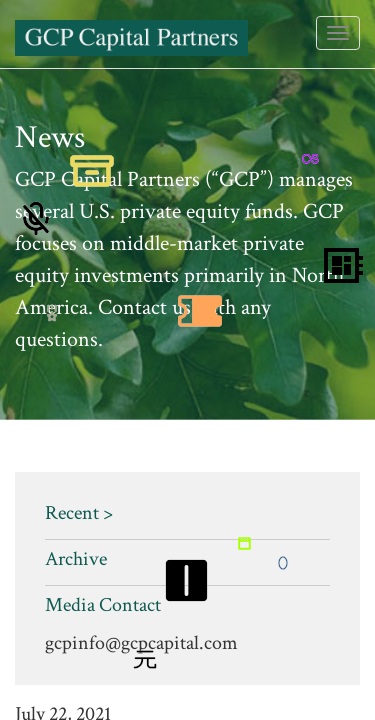 The height and width of the screenshot is (720, 375). Describe the element at coordinates (200, 311) in the screenshot. I see `view your tickets or passes` at that location.